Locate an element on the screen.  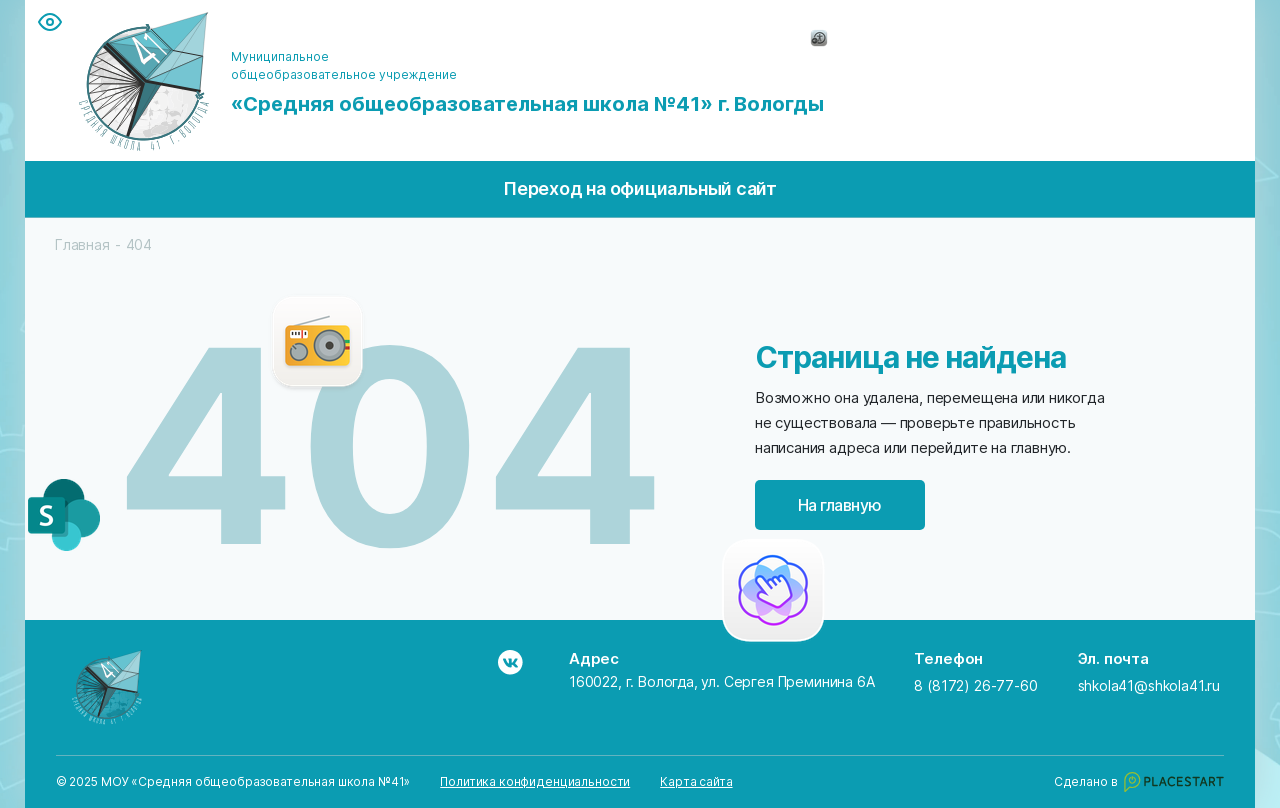
open VoiceOver accessibility utility is located at coordinates (819, 38).